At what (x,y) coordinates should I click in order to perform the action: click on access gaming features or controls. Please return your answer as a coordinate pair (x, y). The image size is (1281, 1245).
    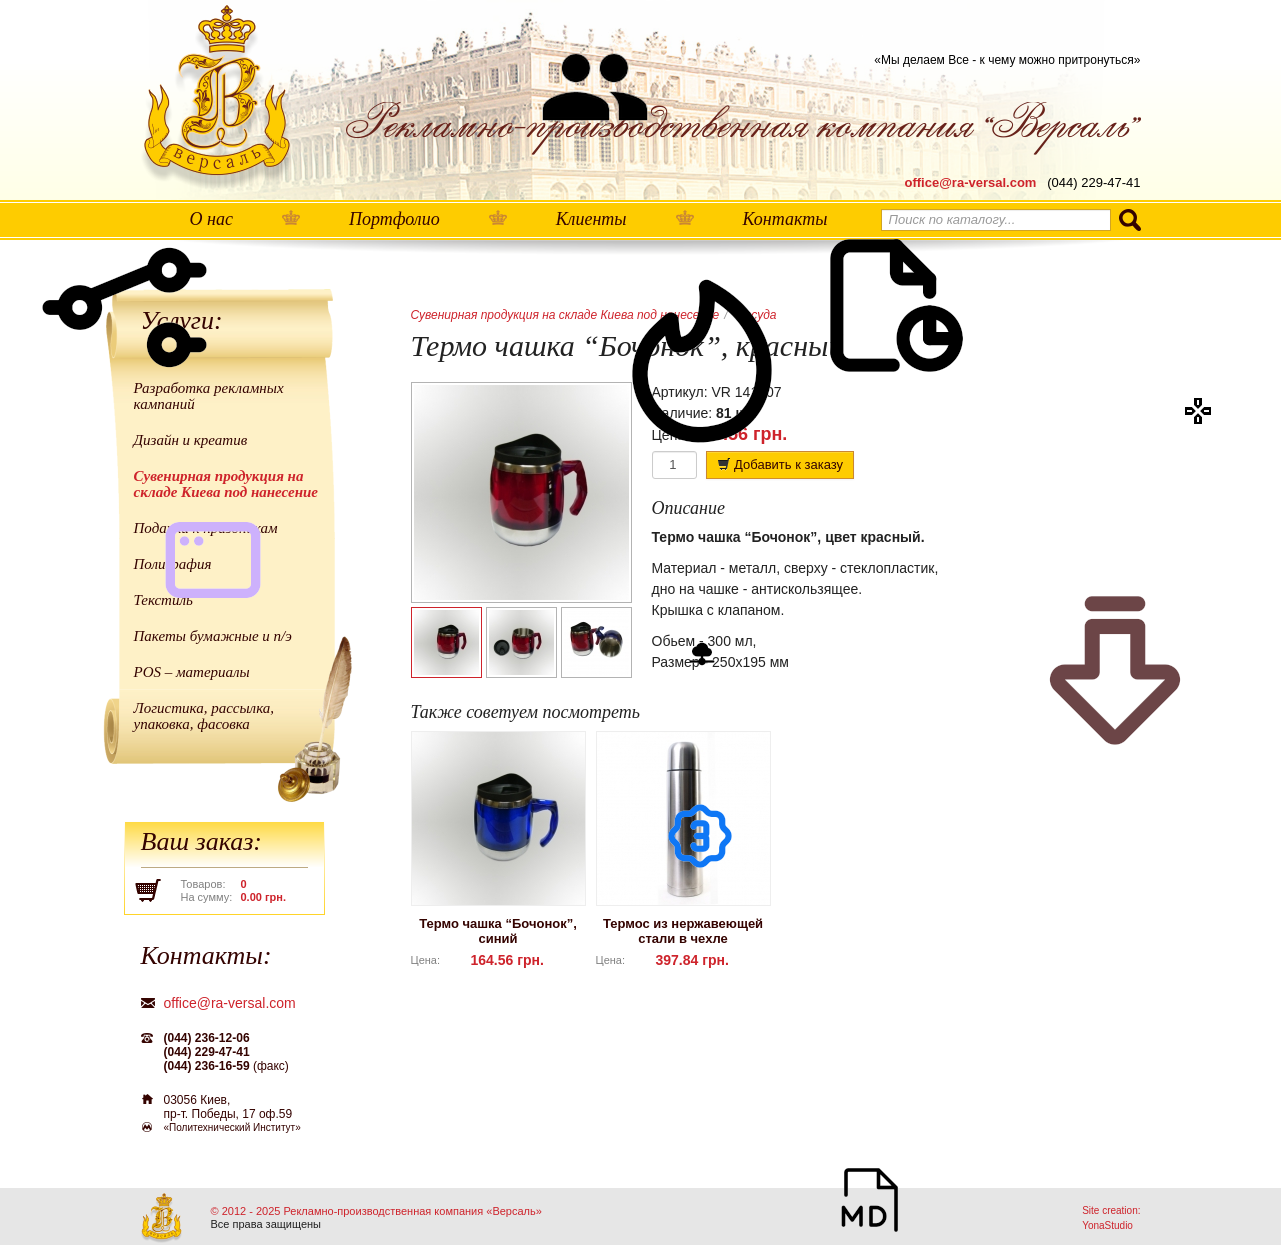
    Looking at the image, I should click on (1198, 411).